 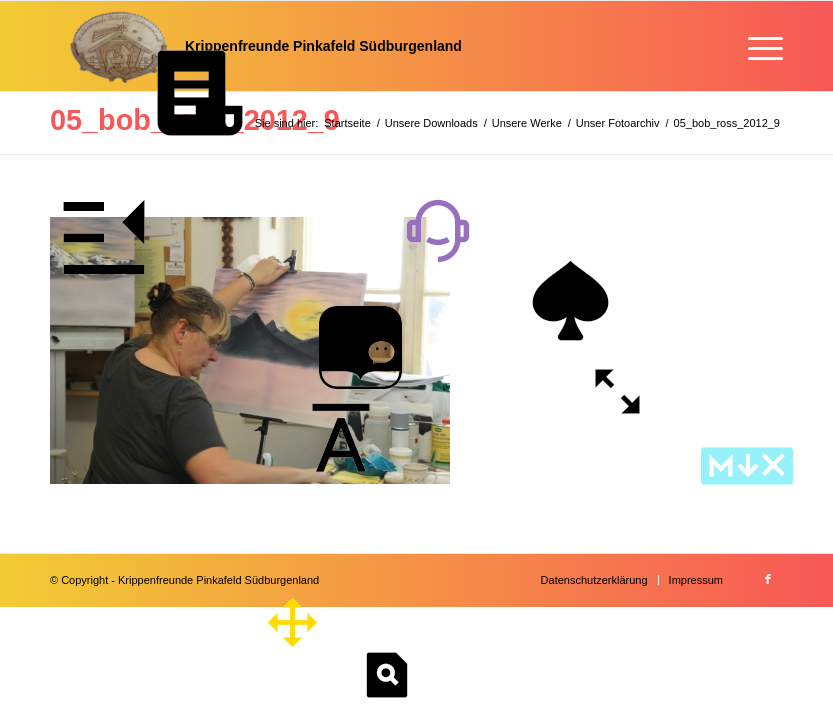 I want to click on MDX file format or project indicator, so click(x=747, y=466).